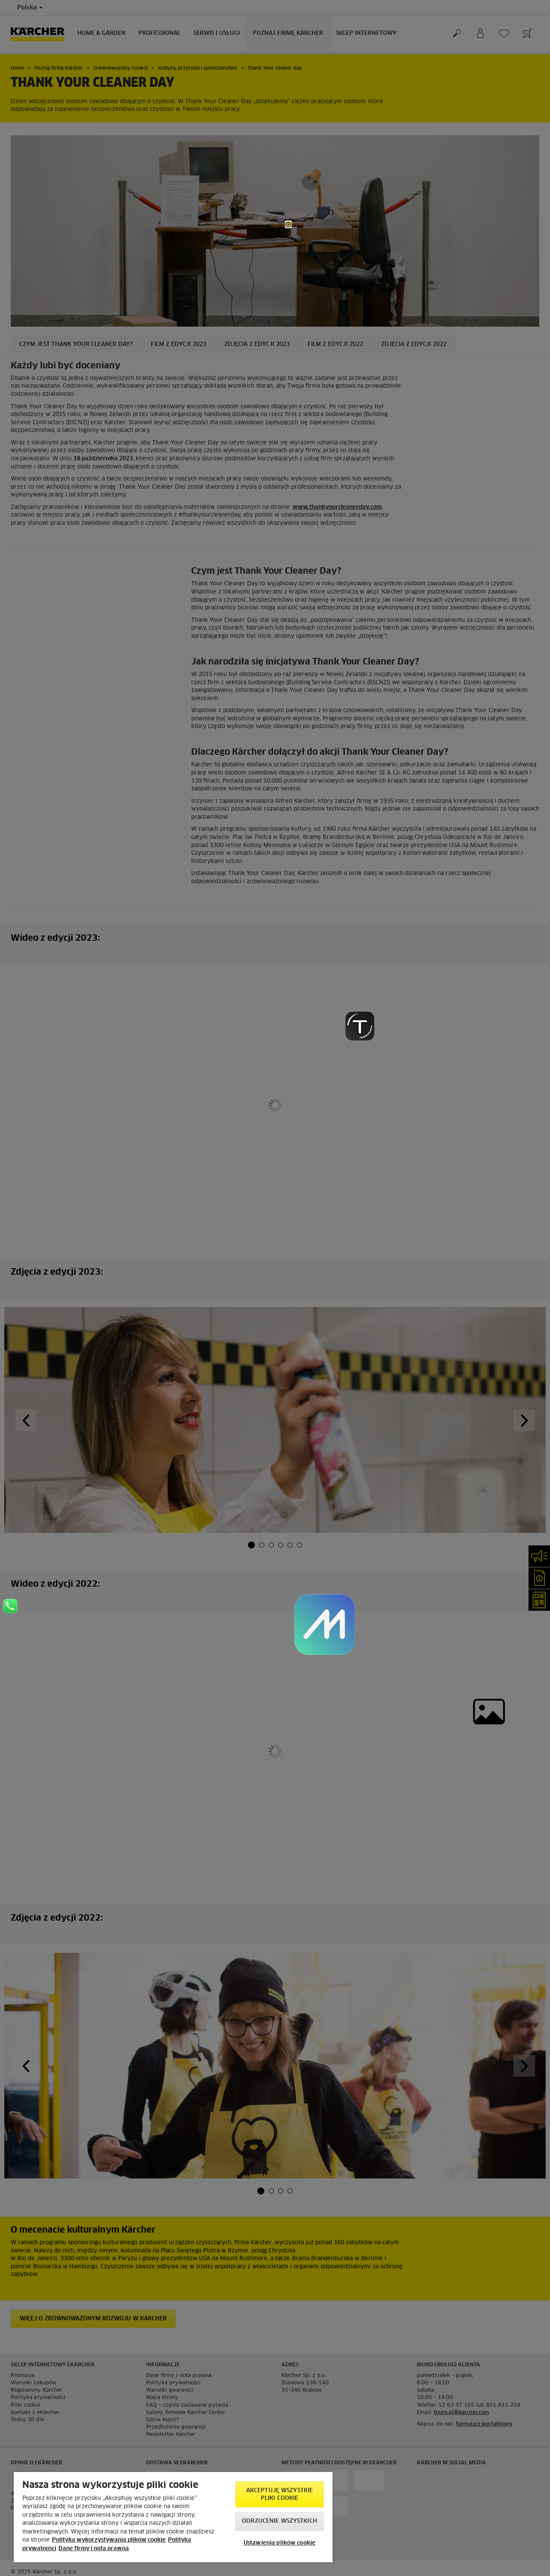 The image size is (550, 2576). Describe the element at coordinates (10, 1606) in the screenshot. I see `open the phone app to make a call` at that location.